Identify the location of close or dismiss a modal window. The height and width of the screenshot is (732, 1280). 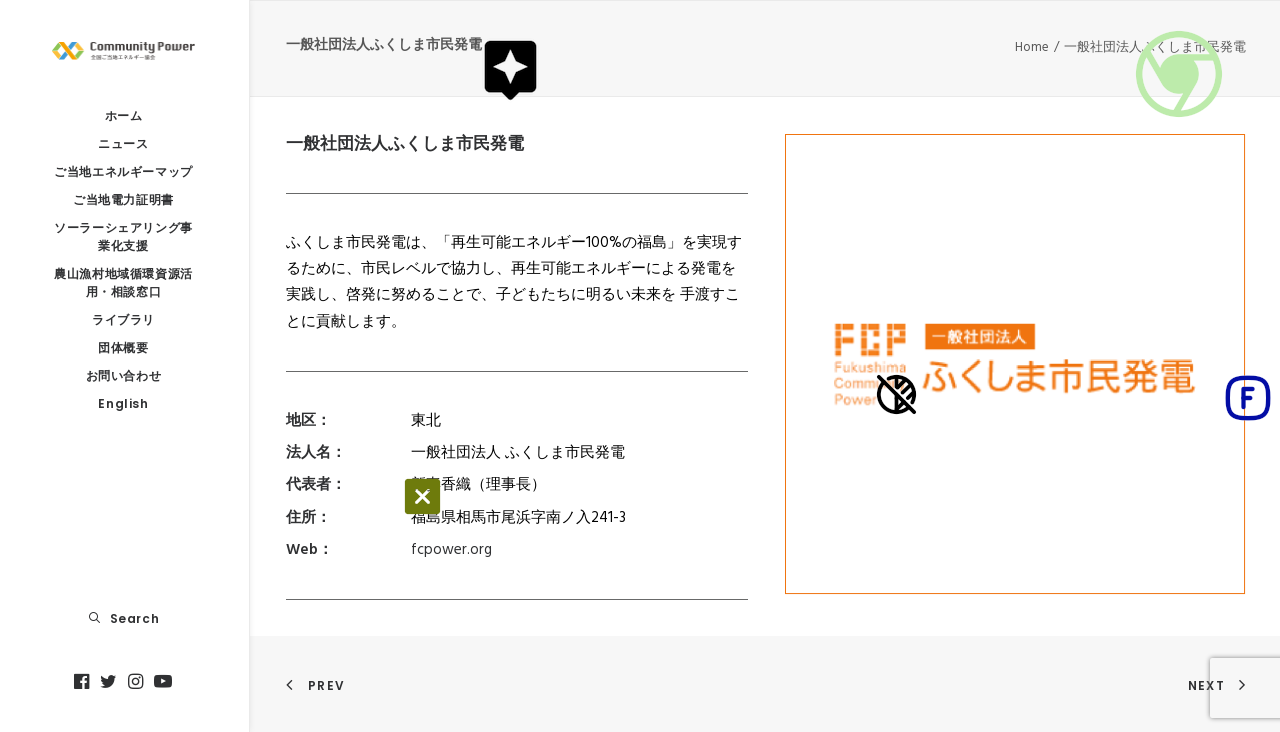
(422, 496).